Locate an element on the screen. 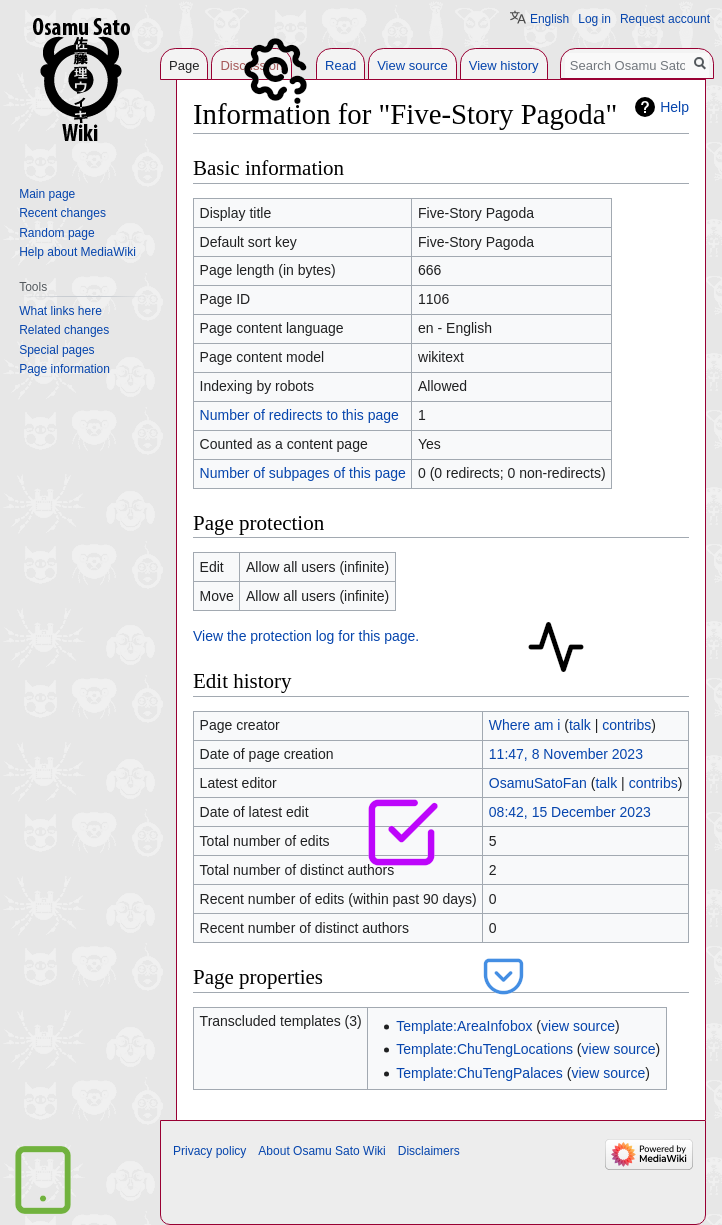 This screenshot has height=1225, width=722. save to pocket app is located at coordinates (503, 976).